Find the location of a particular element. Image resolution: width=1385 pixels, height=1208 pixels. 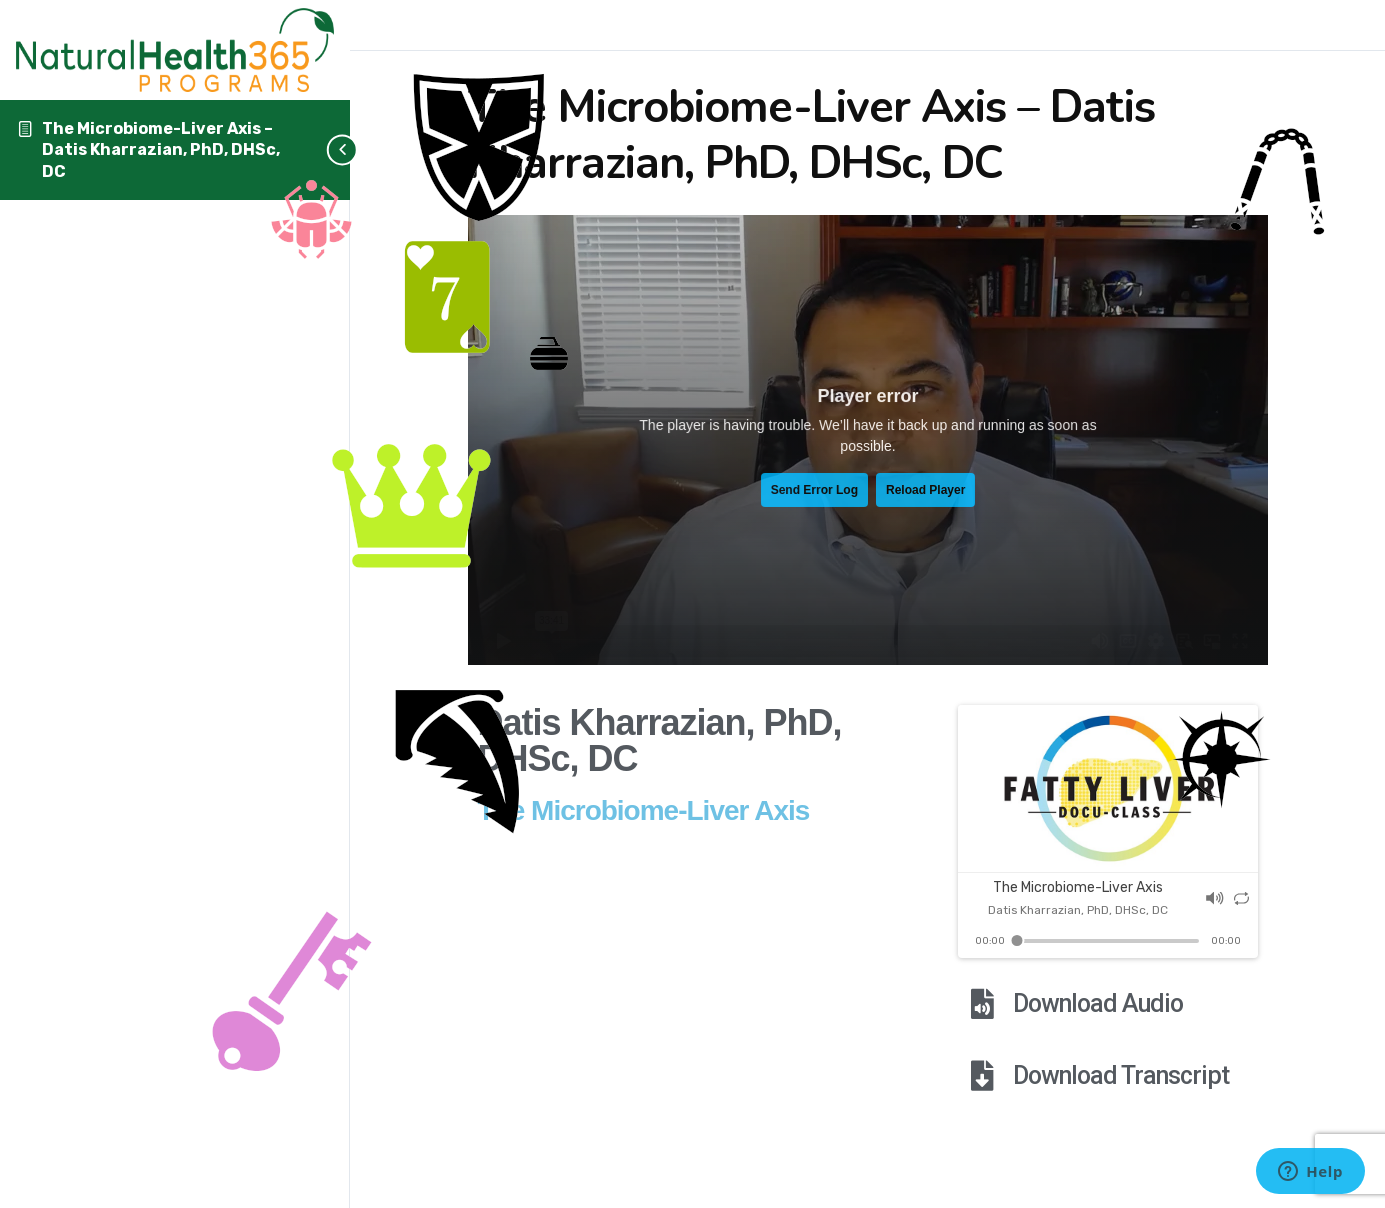

indicates premium or VIP membership status is located at coordinates (411, 510).